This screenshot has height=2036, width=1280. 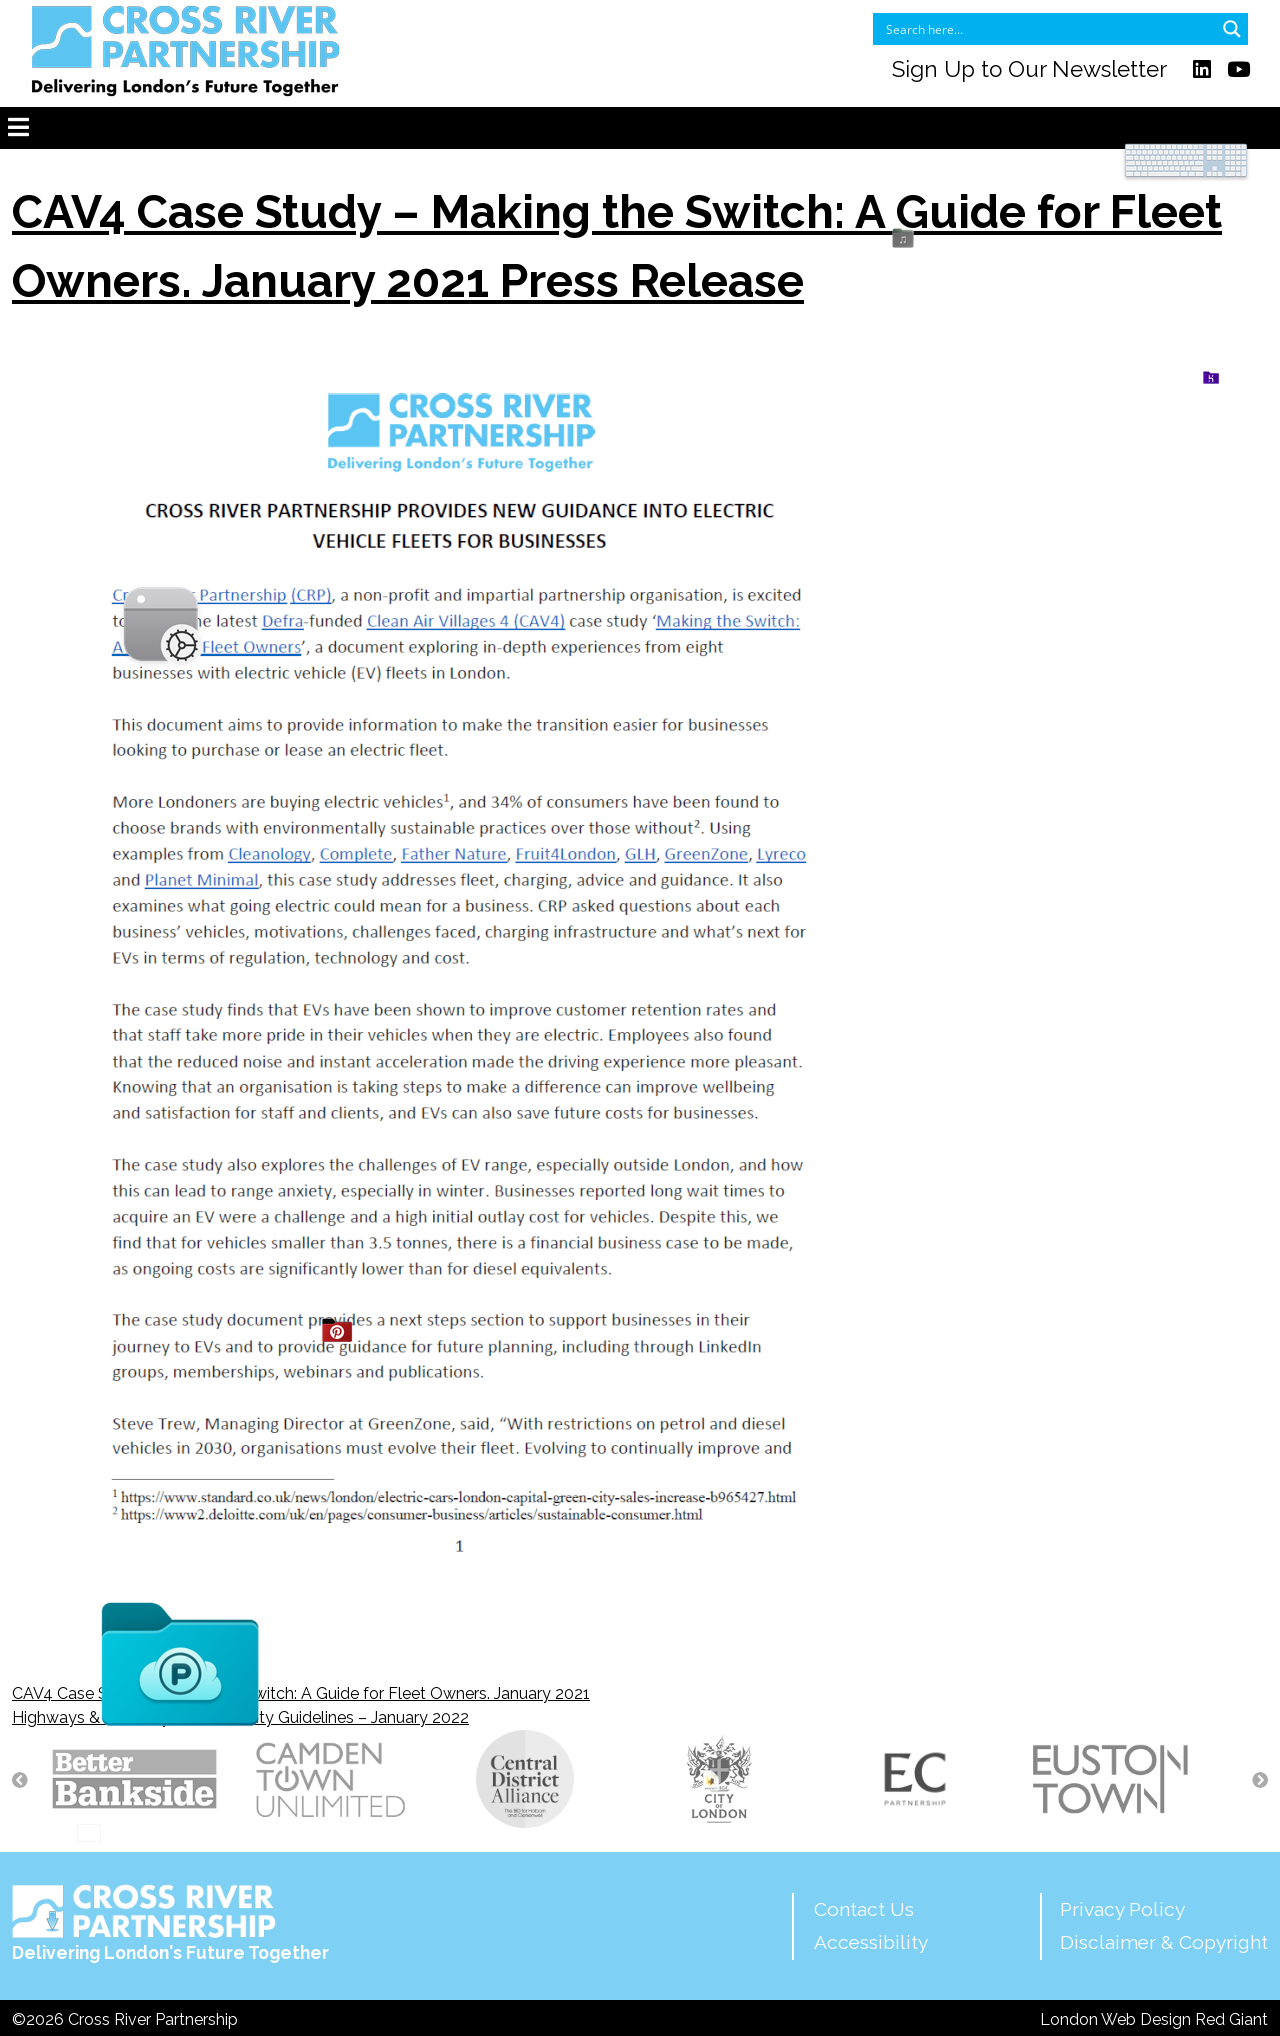 What do you see at coordinates (161, 625) in the screenshot?
I see `configure window behavior settings` at bounding box center [161, 625].